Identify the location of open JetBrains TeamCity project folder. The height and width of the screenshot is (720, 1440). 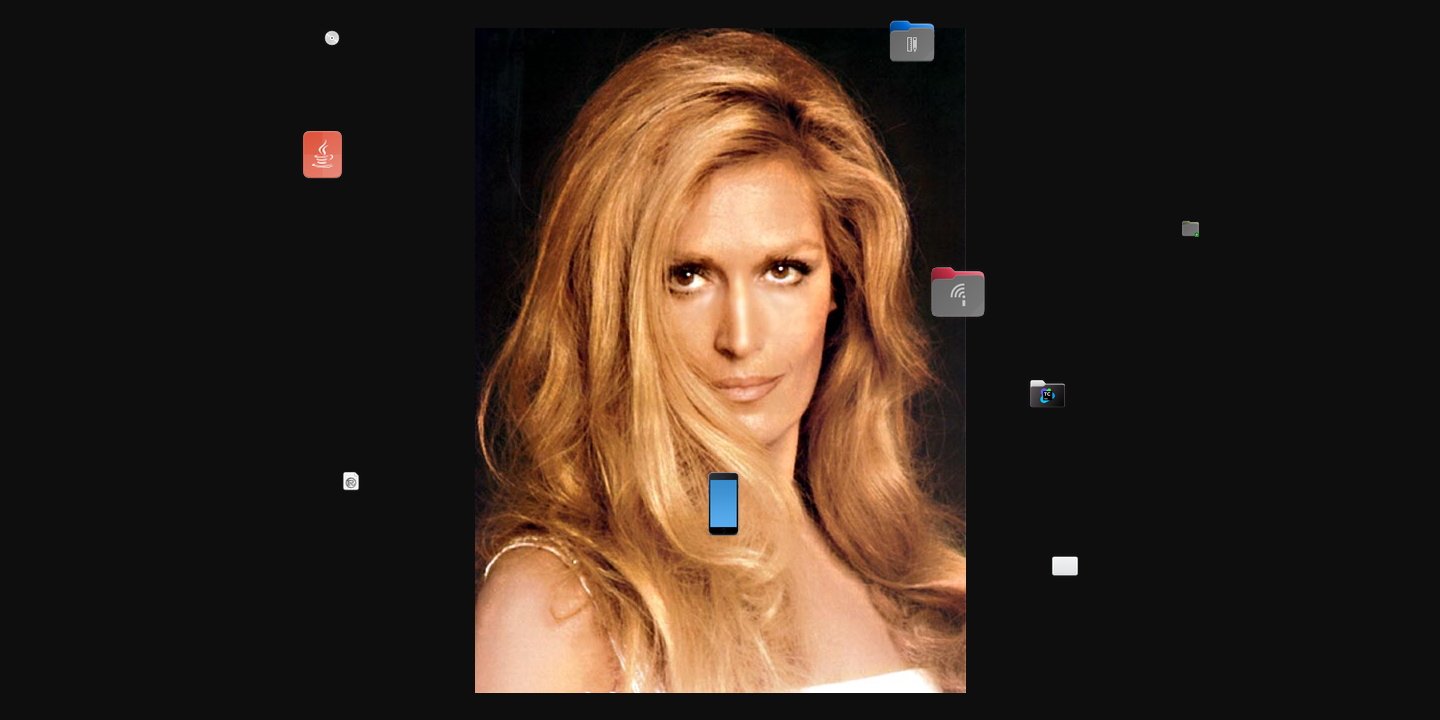
(1047, 394).